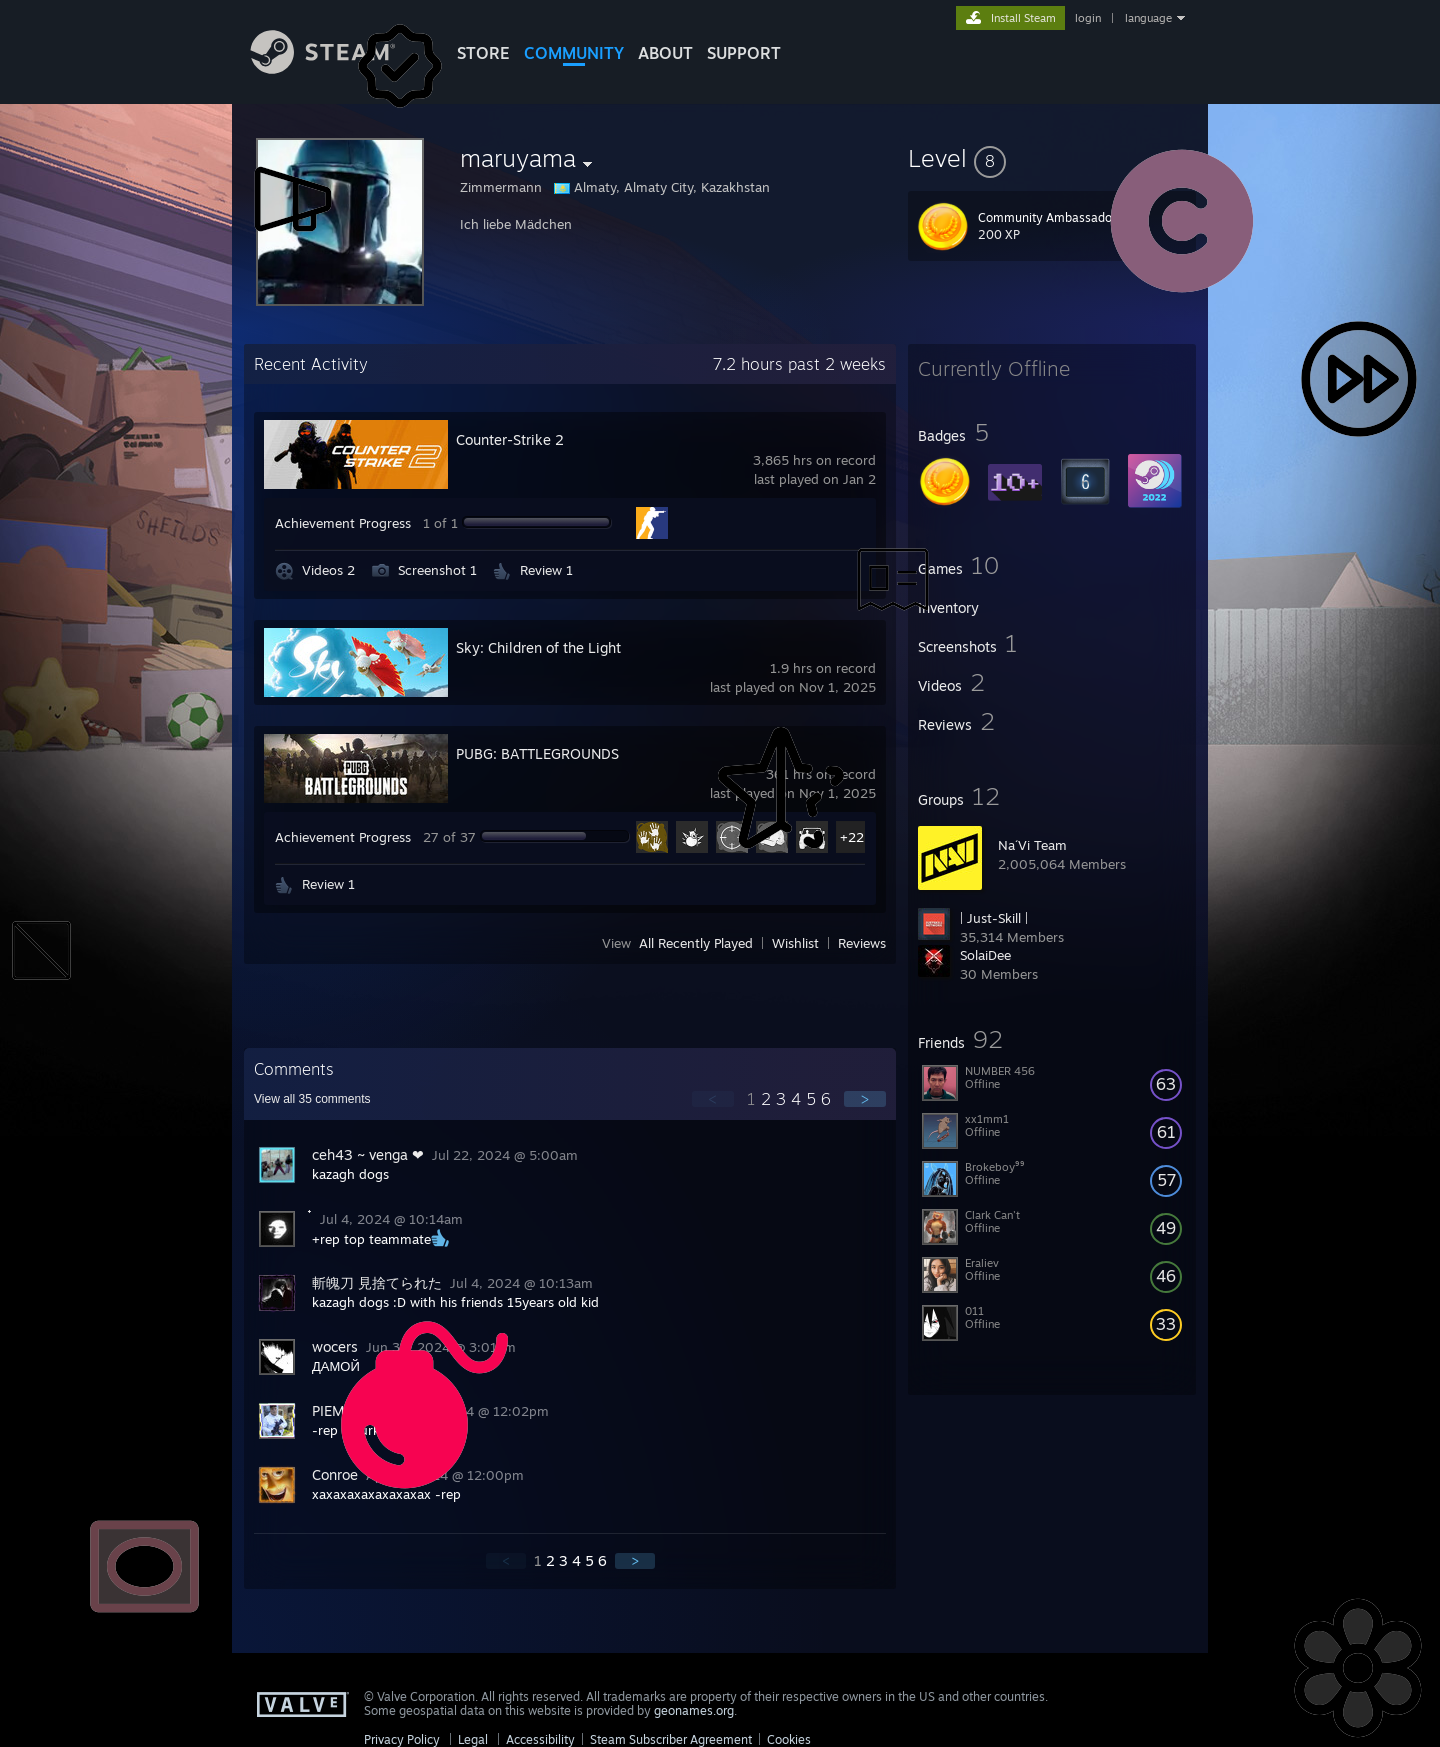 Image resolution: width=1440 pixels, height=1747 pixels. Describe the element at coordinates (781, 790) in the screenshot. I see `indicates a partial or half rating` at that location.